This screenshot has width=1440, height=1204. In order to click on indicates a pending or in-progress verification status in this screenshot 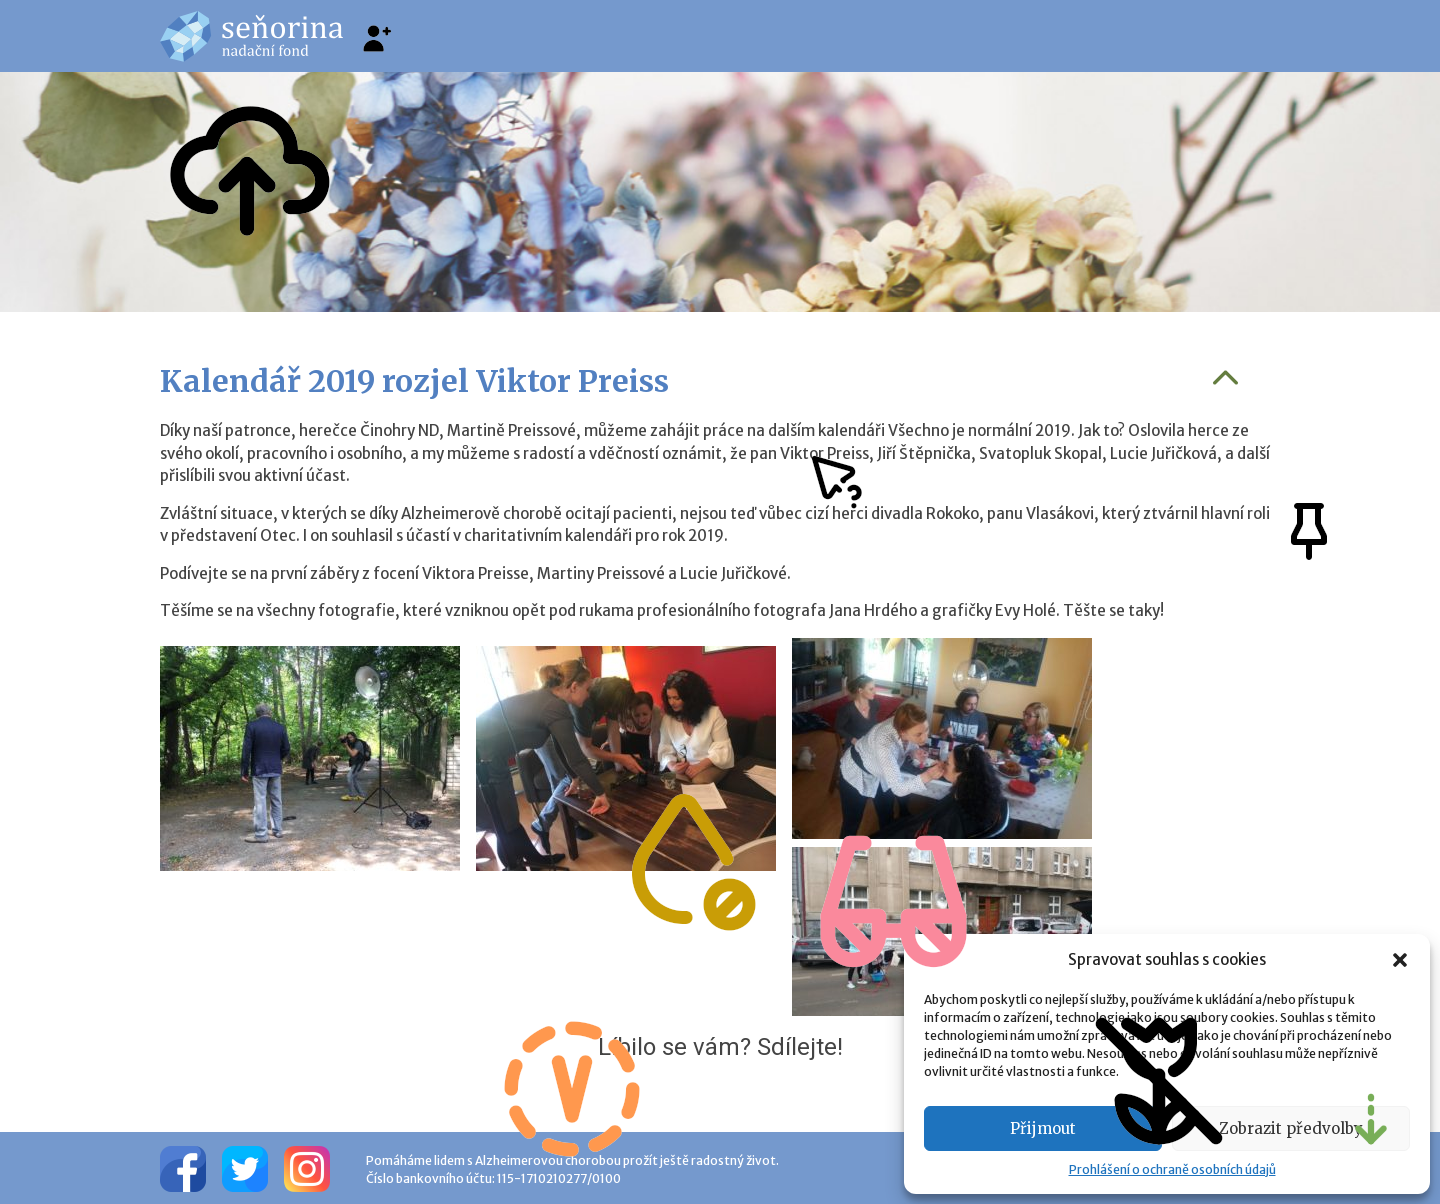, I will do `click(572, 1089)`.